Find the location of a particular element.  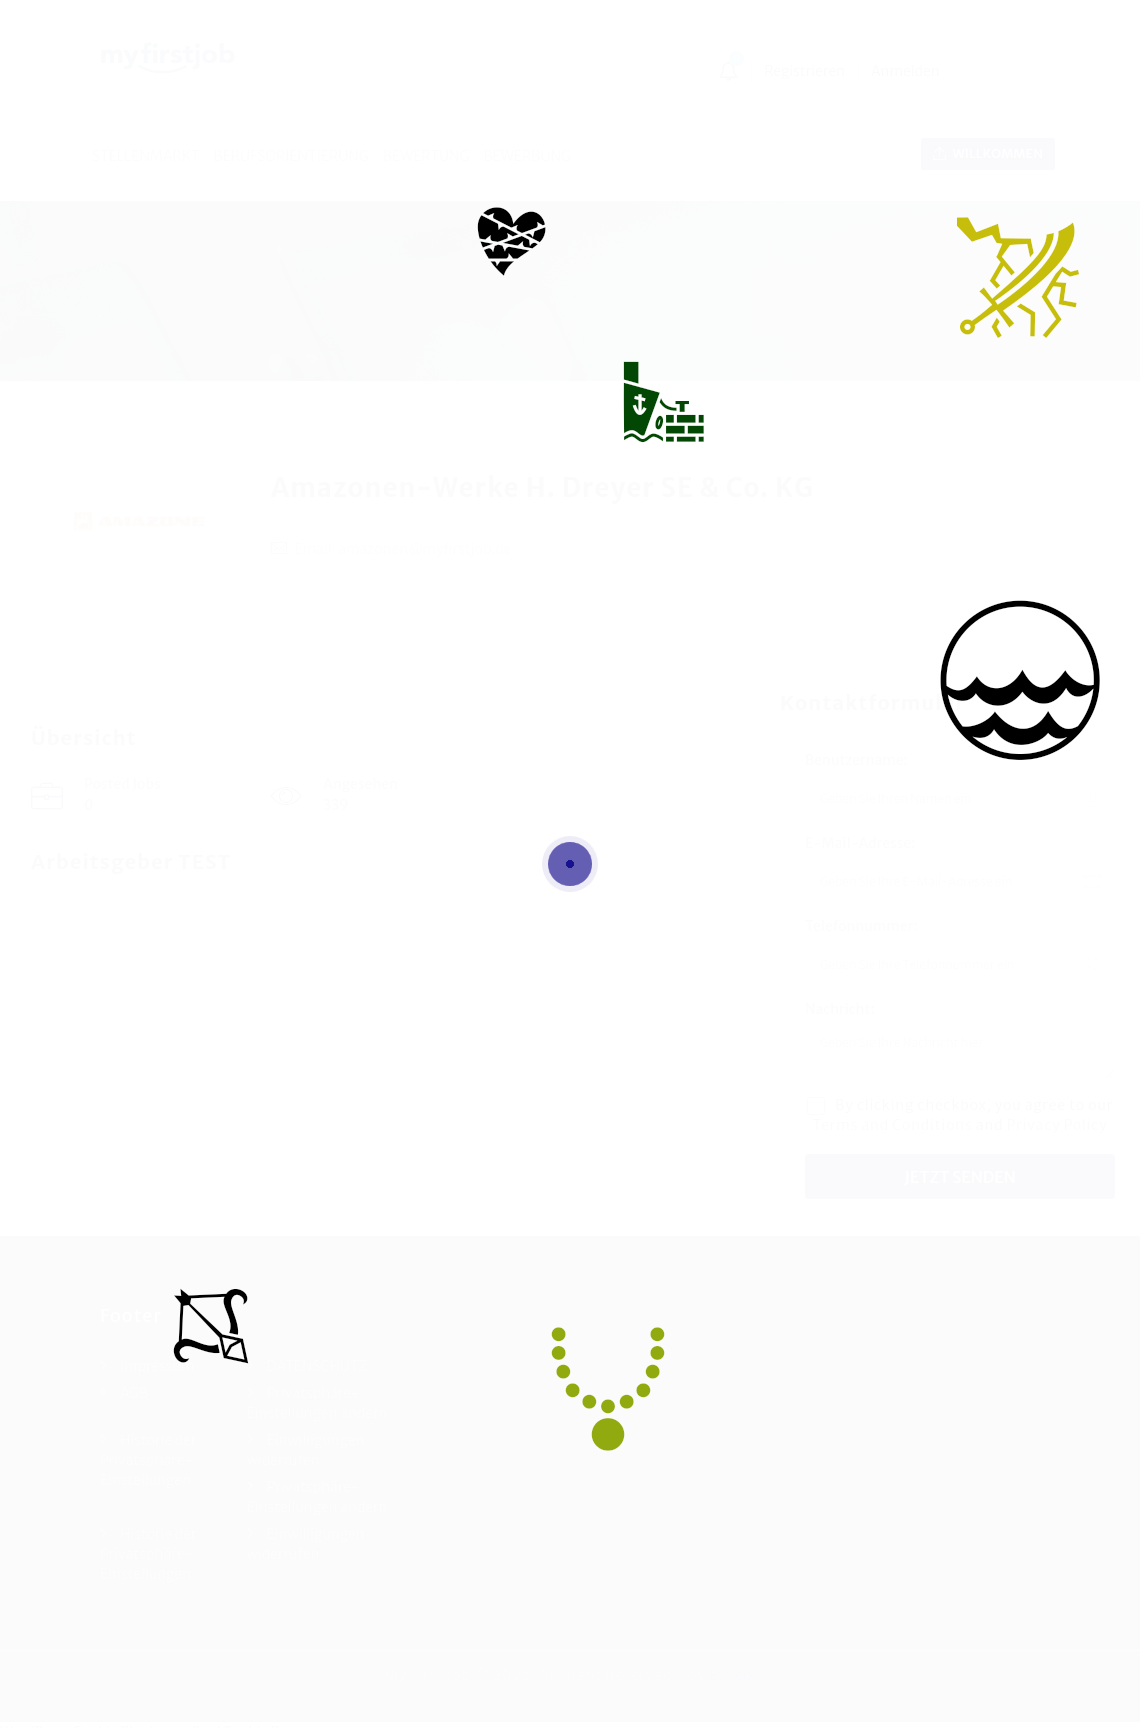

indicates a healing or mending heart status is located at coordinates (511, 241).